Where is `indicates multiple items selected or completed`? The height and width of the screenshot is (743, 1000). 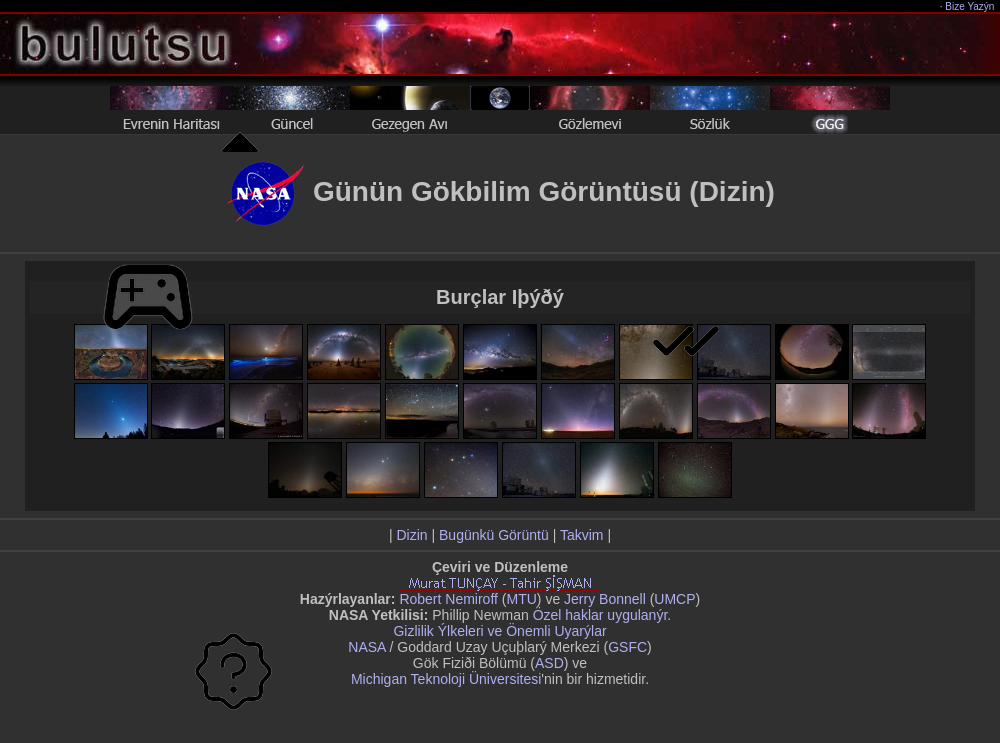
indicates multiple items selected or completed is located at coordinates (686, 342).